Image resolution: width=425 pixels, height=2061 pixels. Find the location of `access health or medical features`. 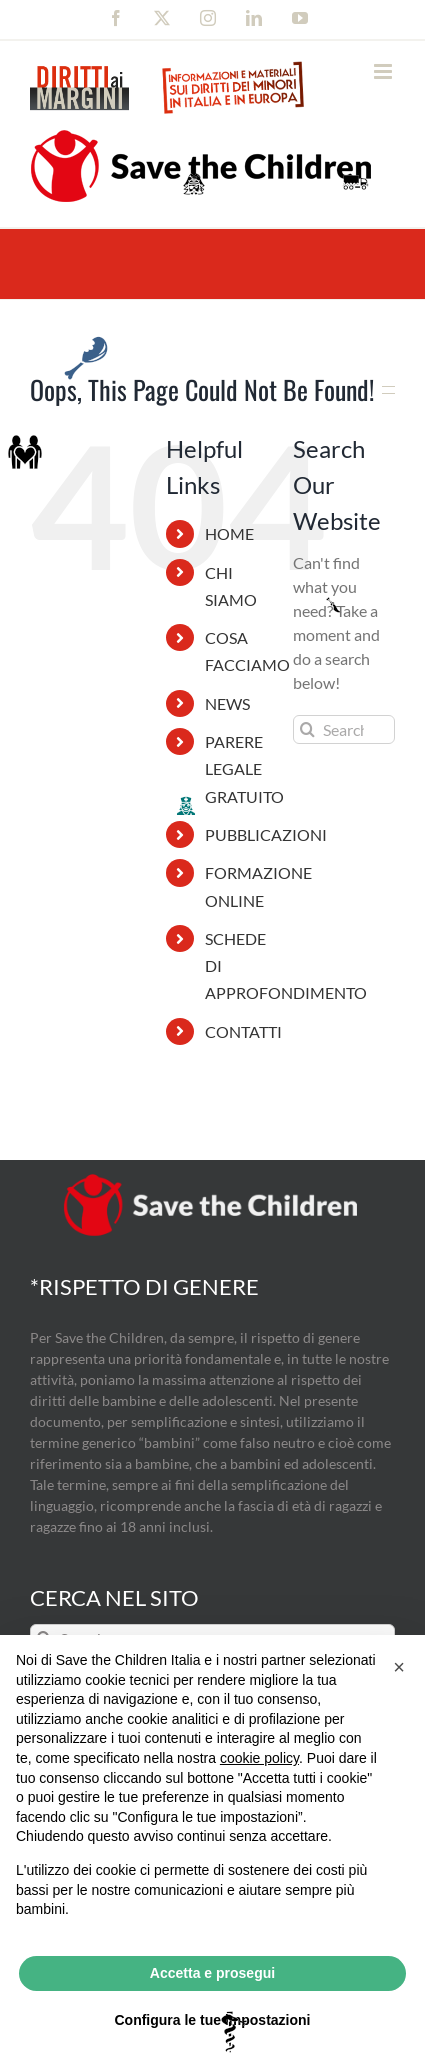

access health or medical features is located at coordinates (230, 2032).